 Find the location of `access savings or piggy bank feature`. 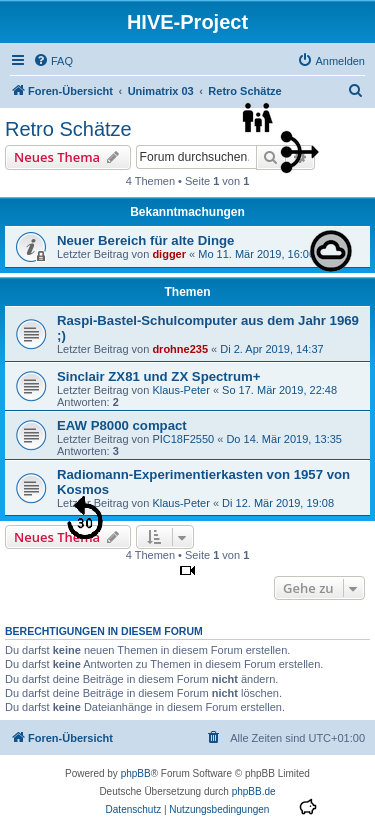

access savings or piggy bank feature is located at coordinates (308, 807).